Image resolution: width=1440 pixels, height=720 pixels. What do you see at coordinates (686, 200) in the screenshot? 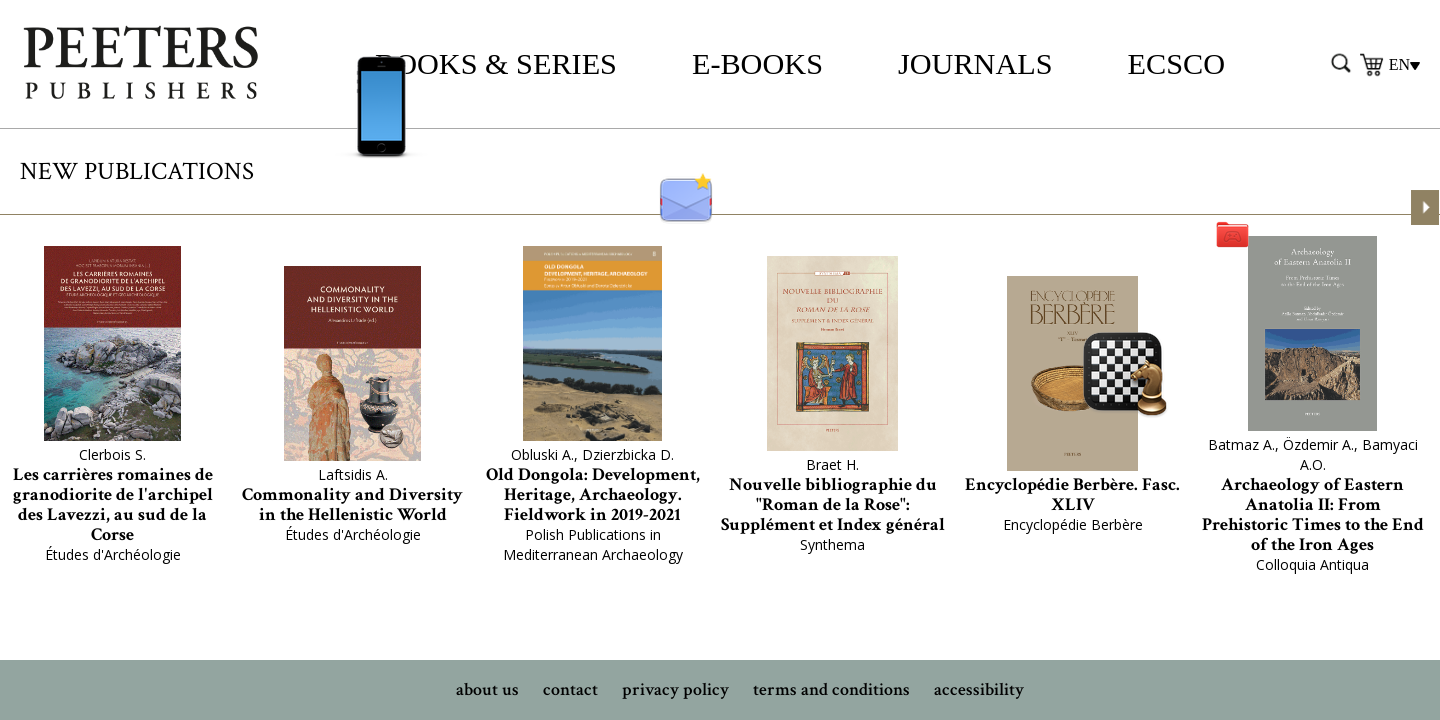
I see `mark email as unread` at bounding box center [686, 200].